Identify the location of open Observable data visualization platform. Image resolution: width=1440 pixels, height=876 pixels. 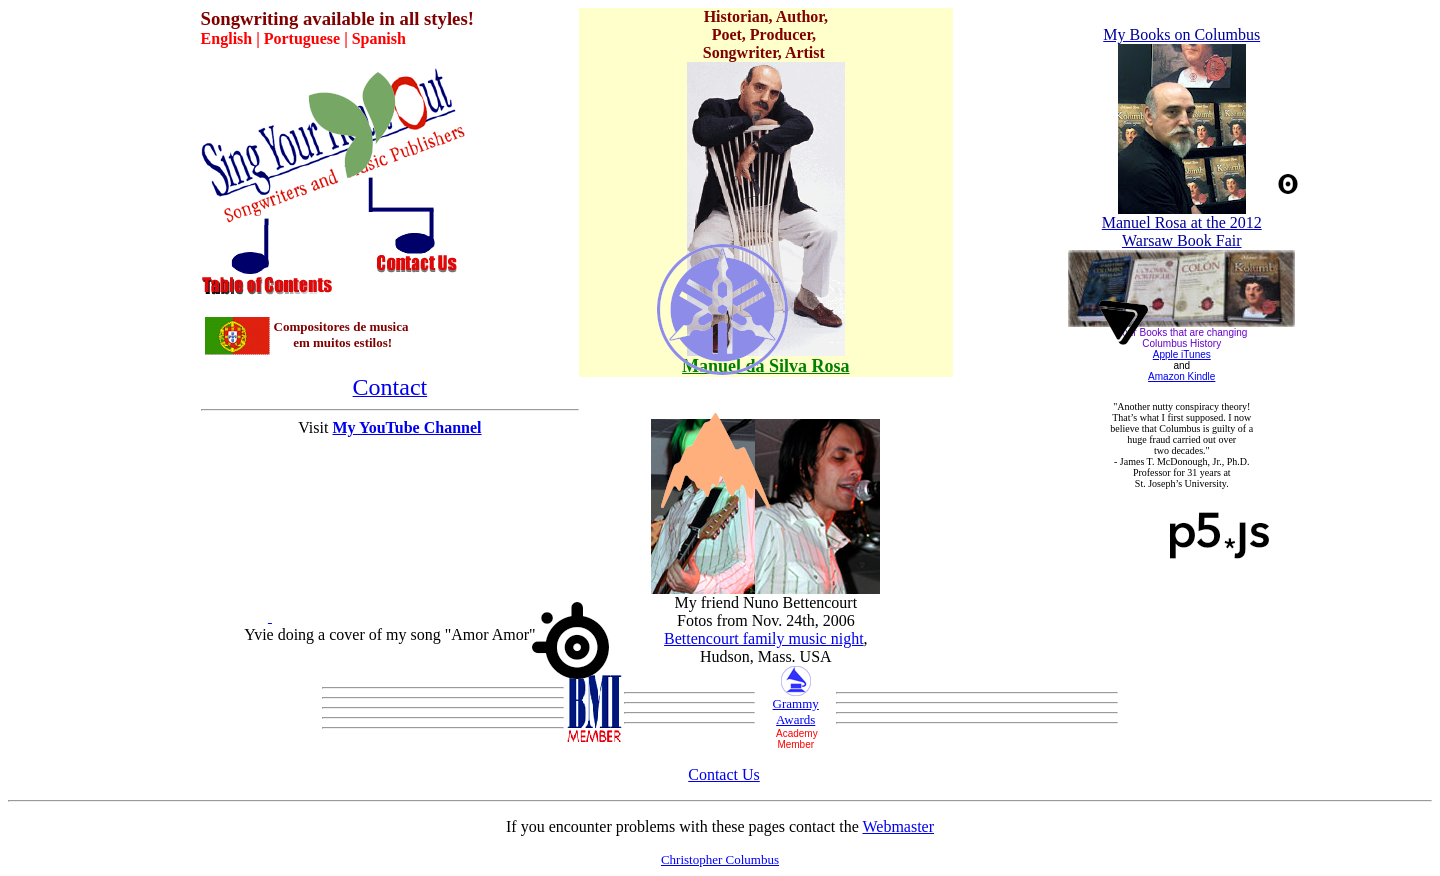
(1288, 184).